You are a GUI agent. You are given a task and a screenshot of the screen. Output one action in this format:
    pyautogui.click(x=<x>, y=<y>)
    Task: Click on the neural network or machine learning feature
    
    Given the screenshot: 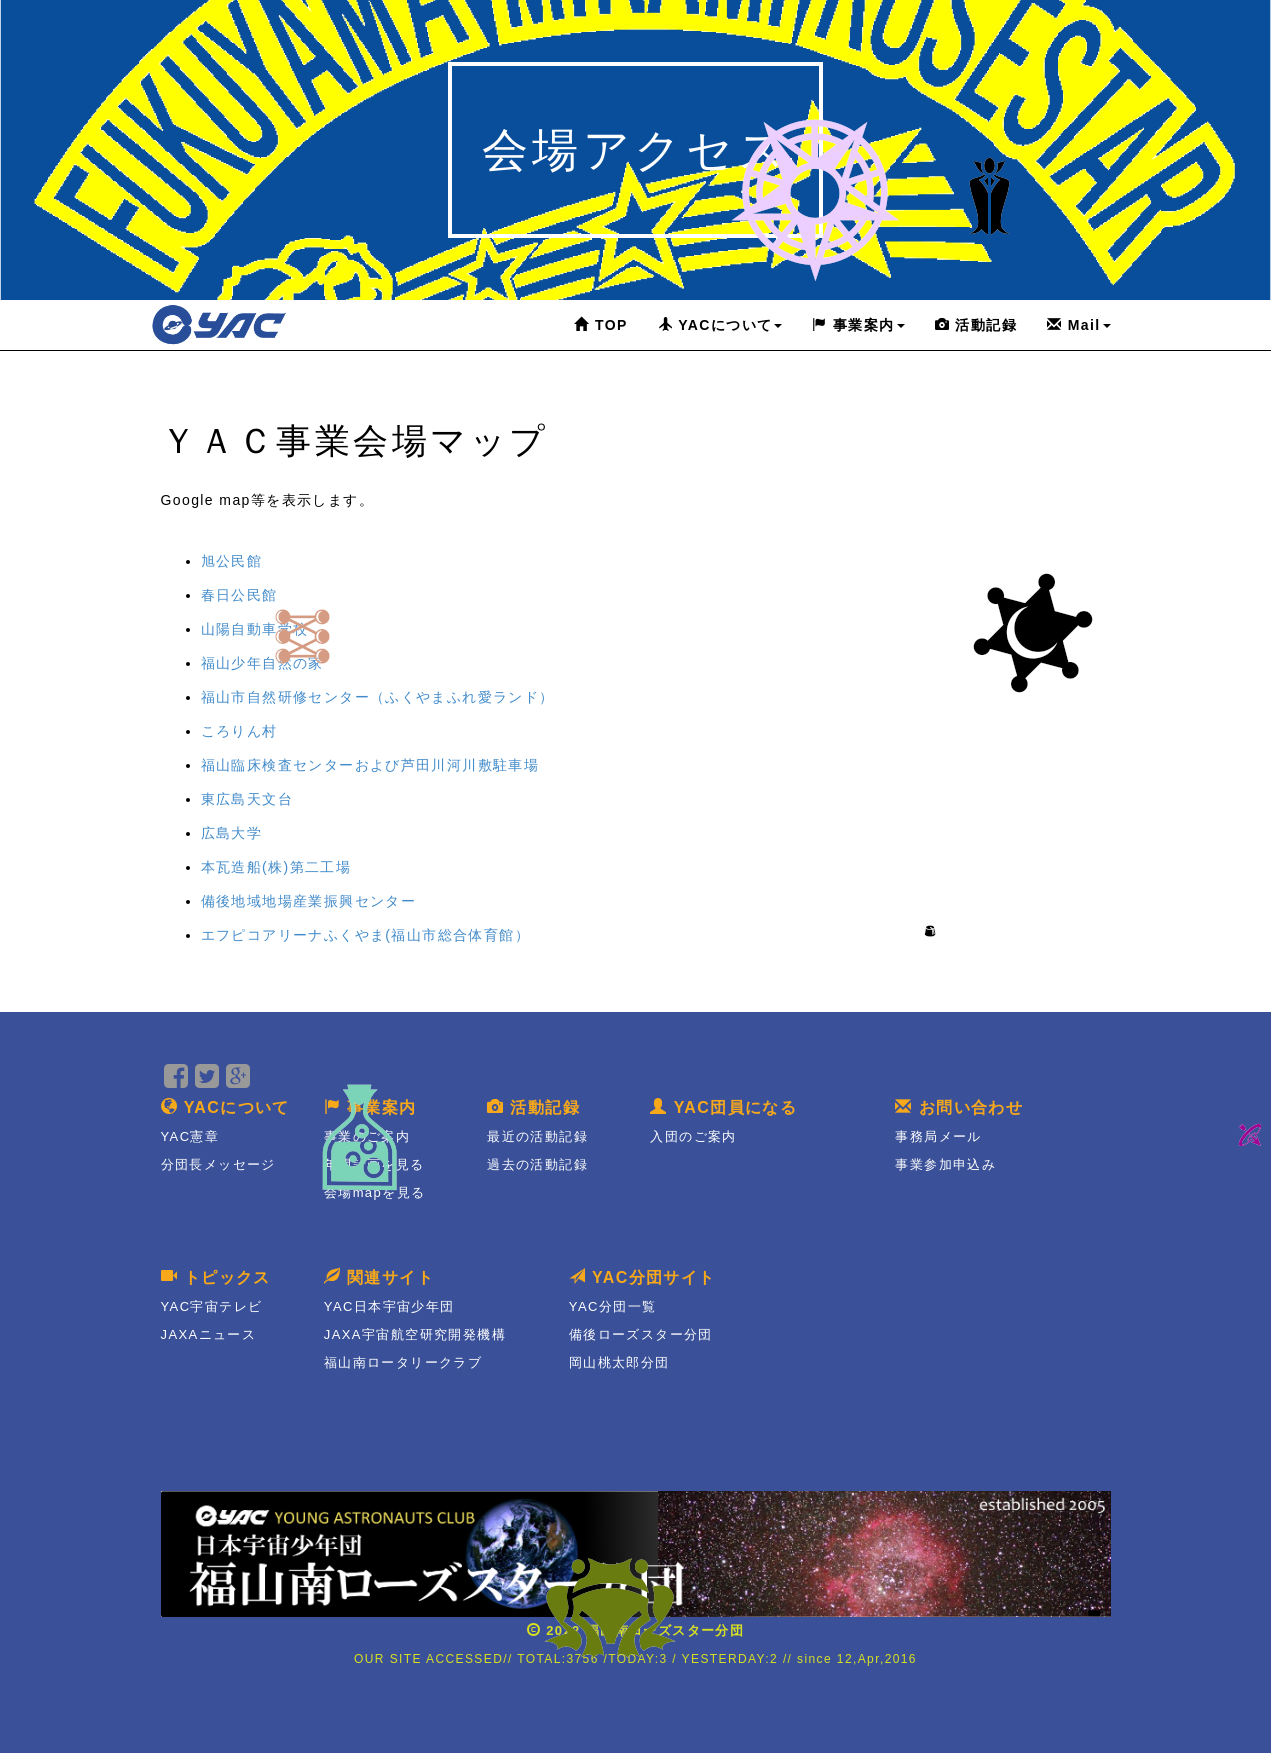 What is the action you would take?
    pyautogui.click(x=302, y=636)
    